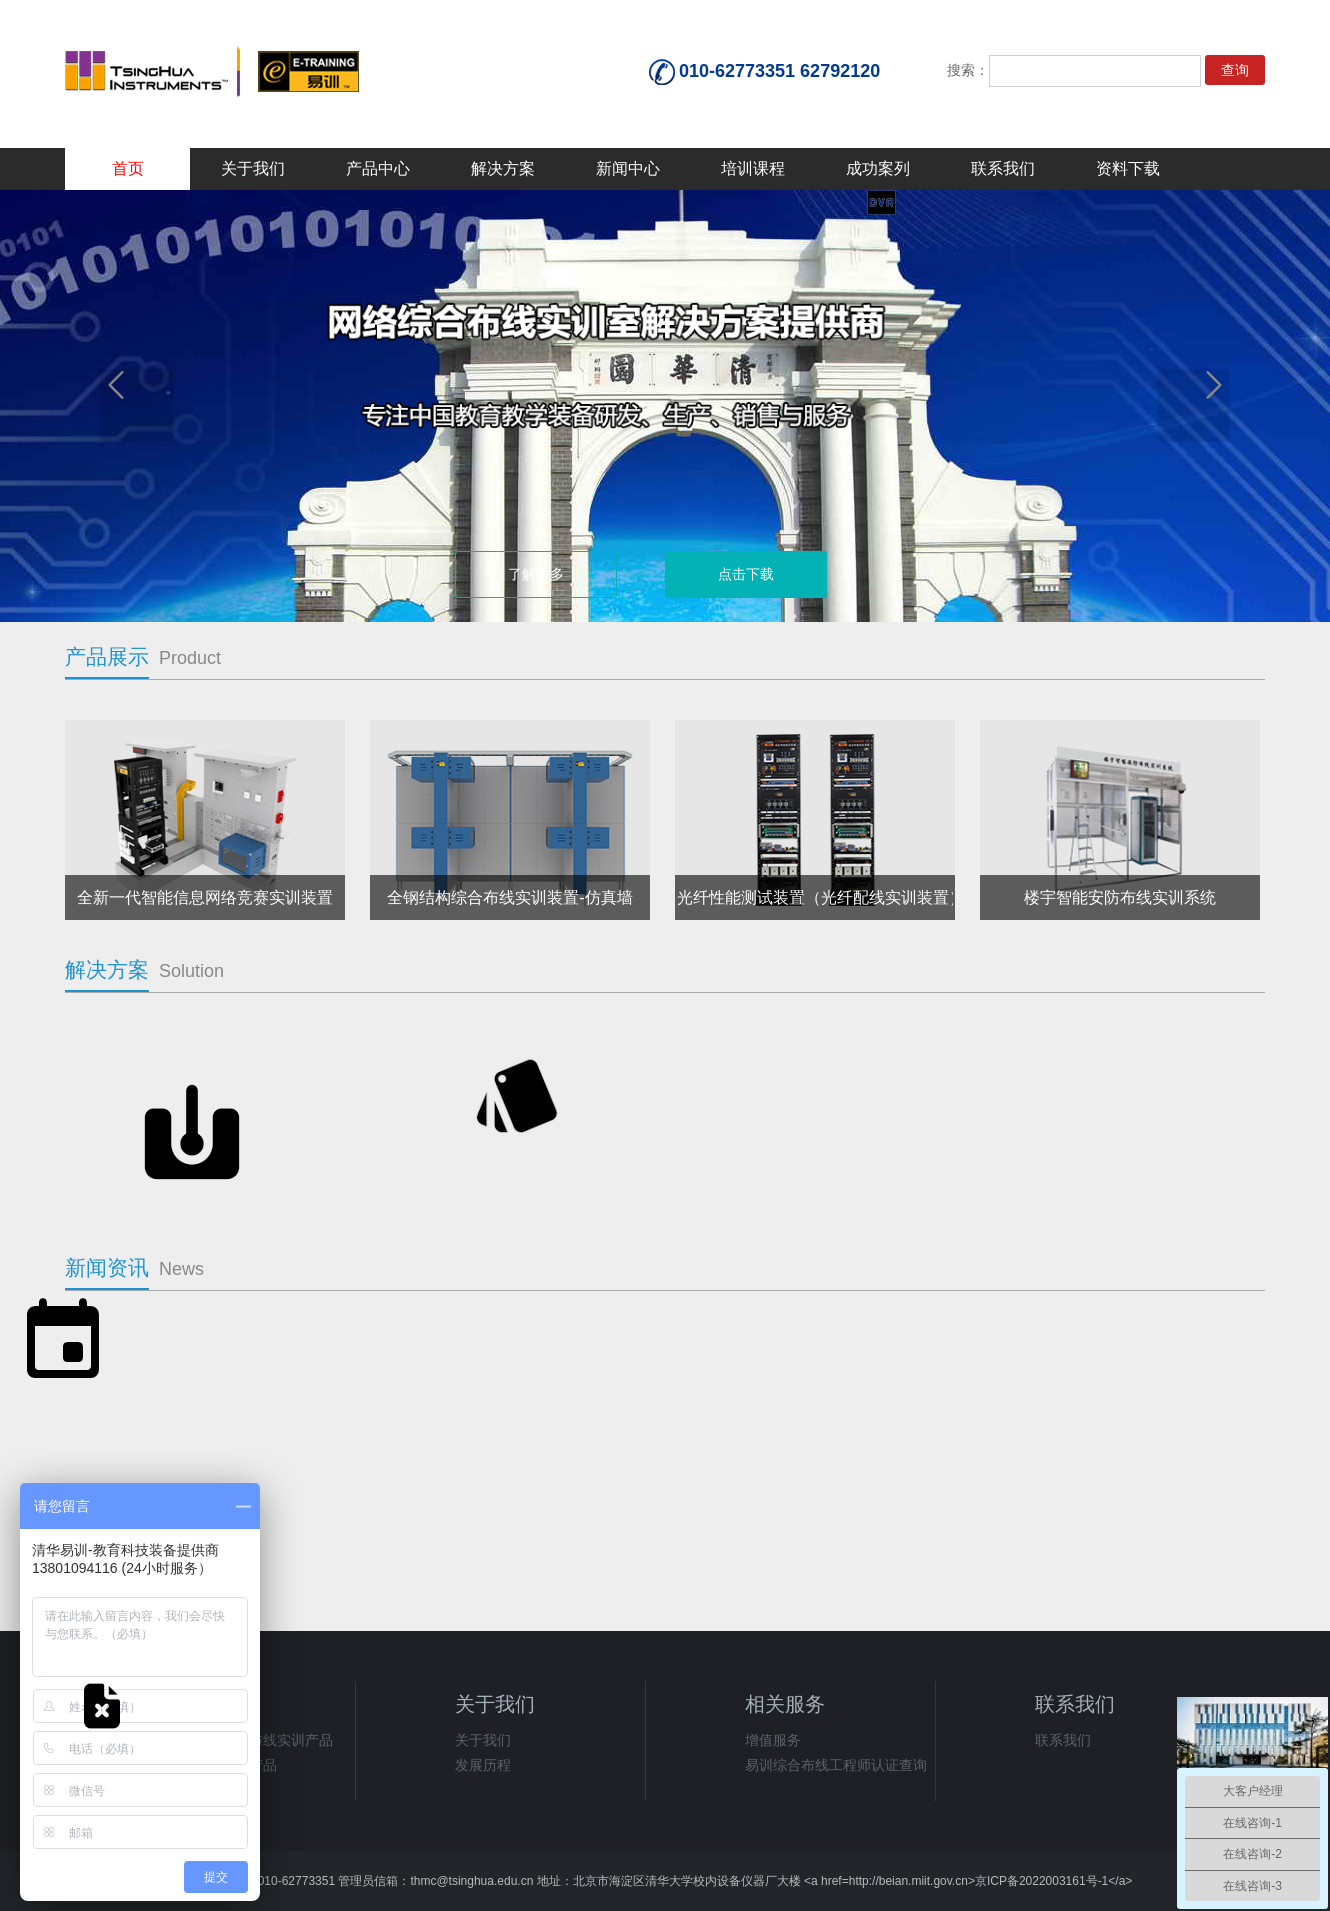 The width and height of the screenshot is (1330, 1911). What do you see at coordinates (881, 202) in the screenshot?
I see `access DVR recordings` at bounding box center [881, 202].